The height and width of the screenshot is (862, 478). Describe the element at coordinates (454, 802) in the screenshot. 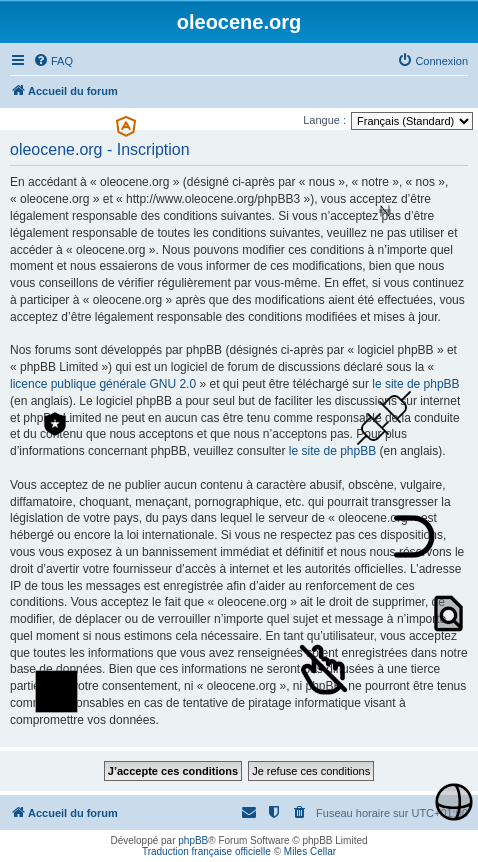

I see `access global or worldwide settings` at that location.